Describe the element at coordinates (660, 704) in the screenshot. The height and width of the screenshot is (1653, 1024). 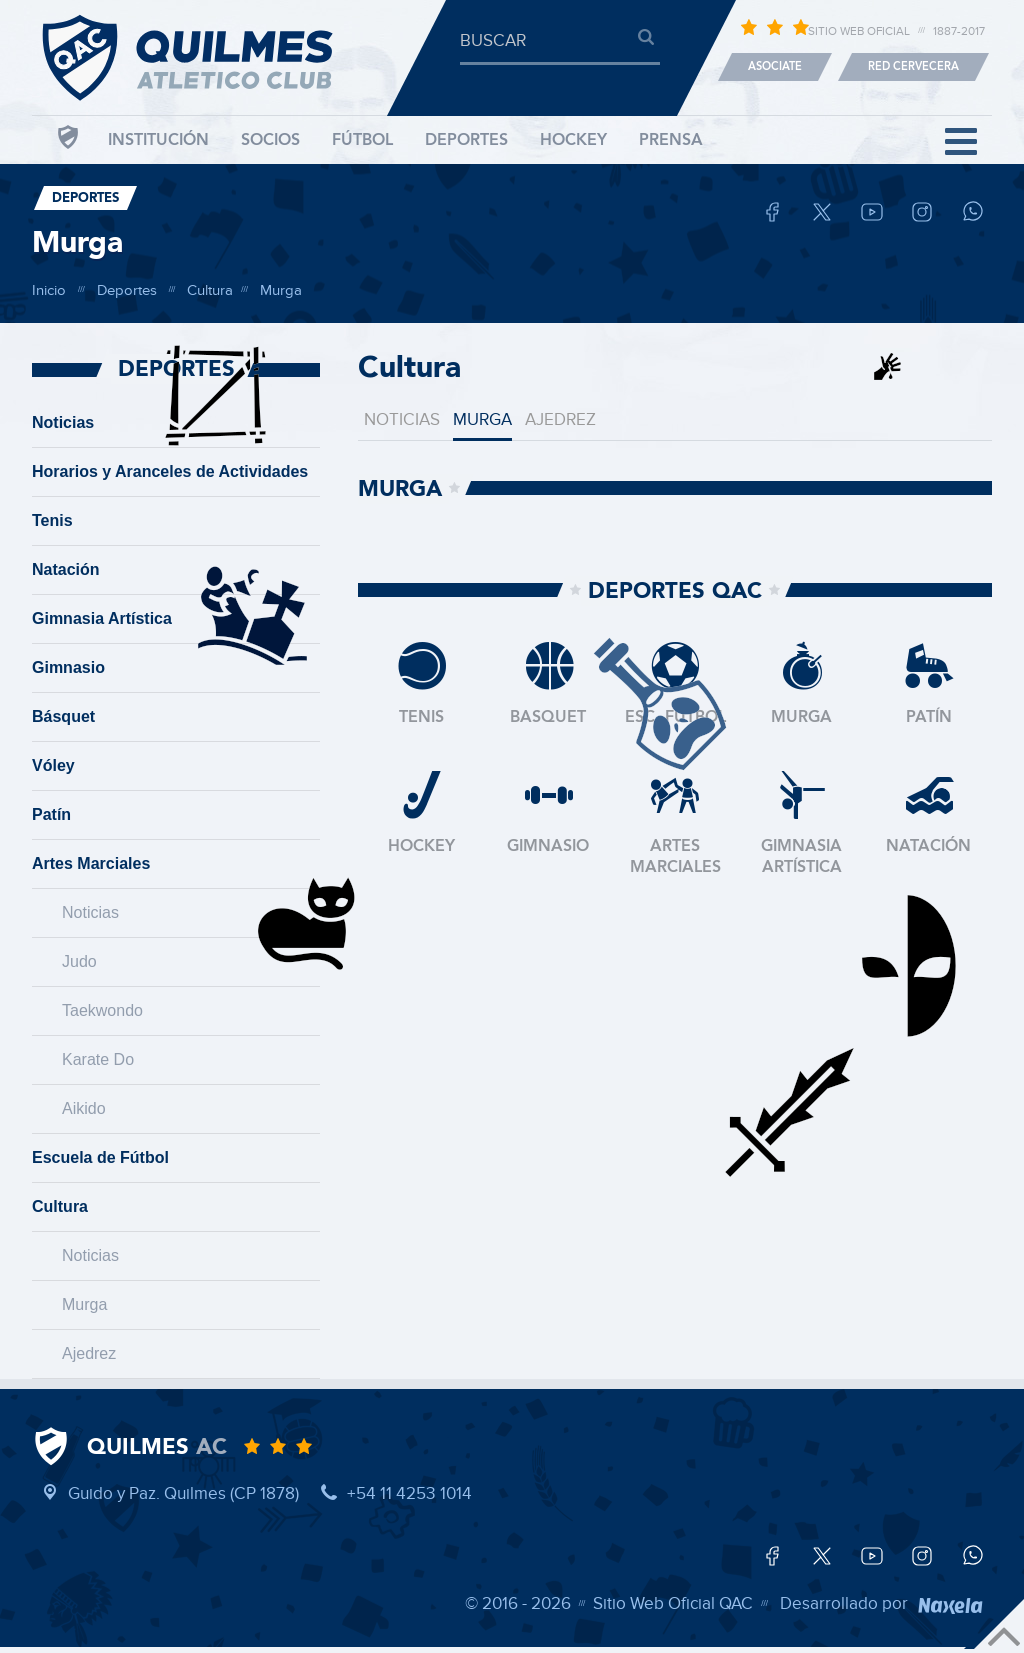
I see `use a madness potion on your character` at that location.